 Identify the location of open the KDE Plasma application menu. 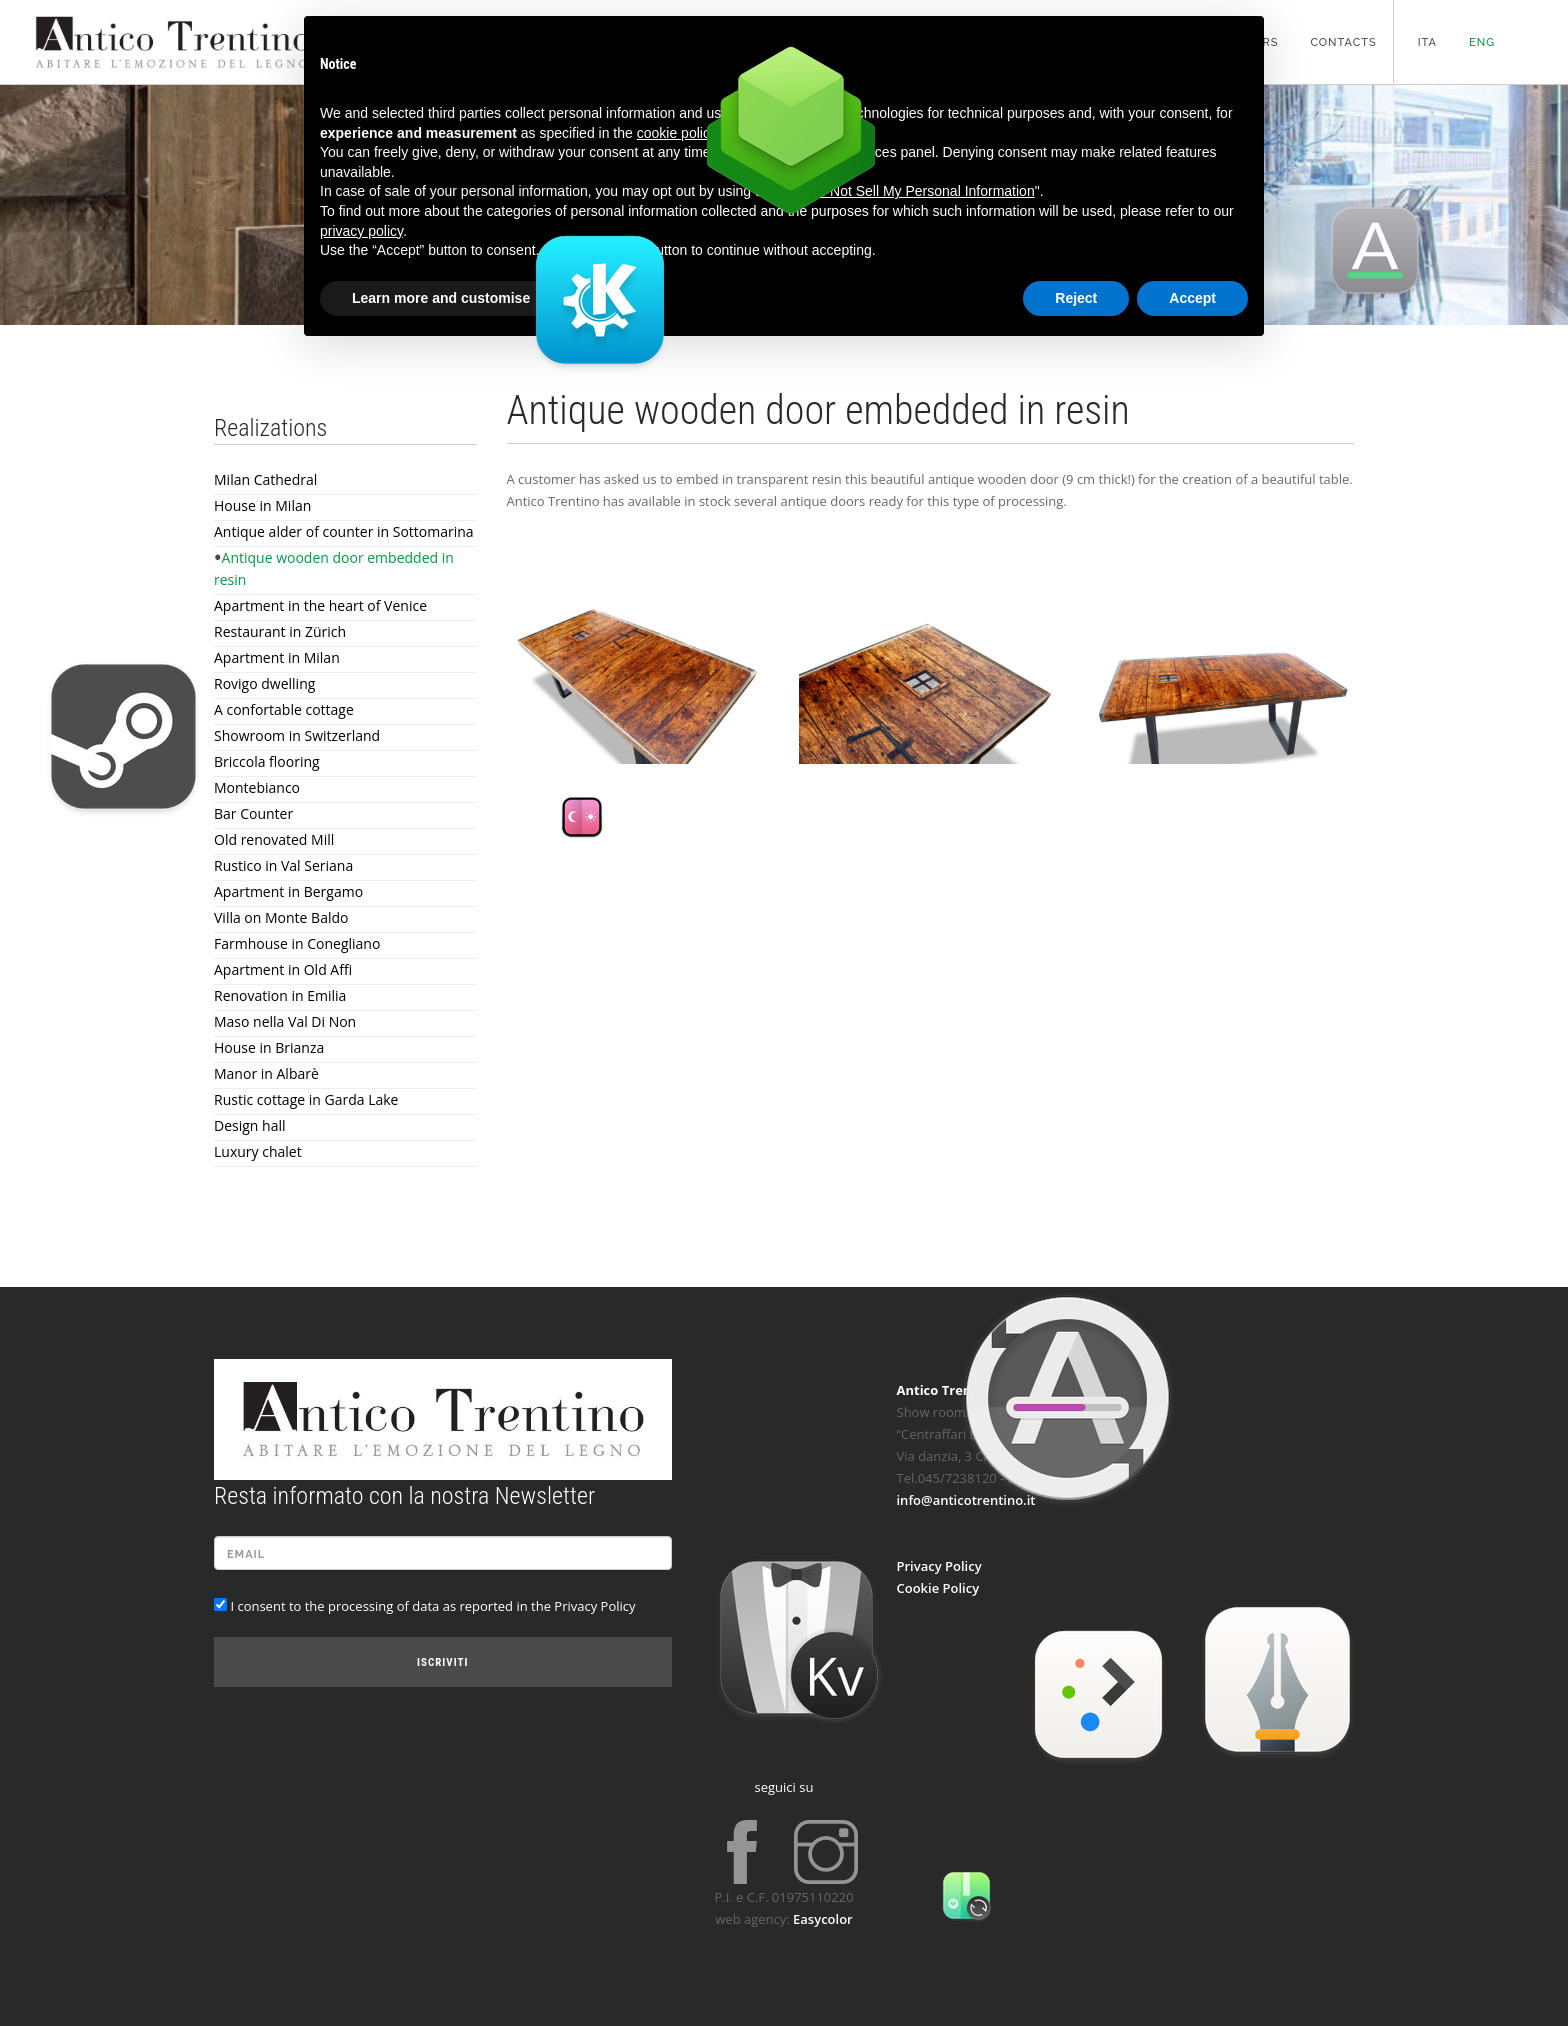
(1098, 1694).